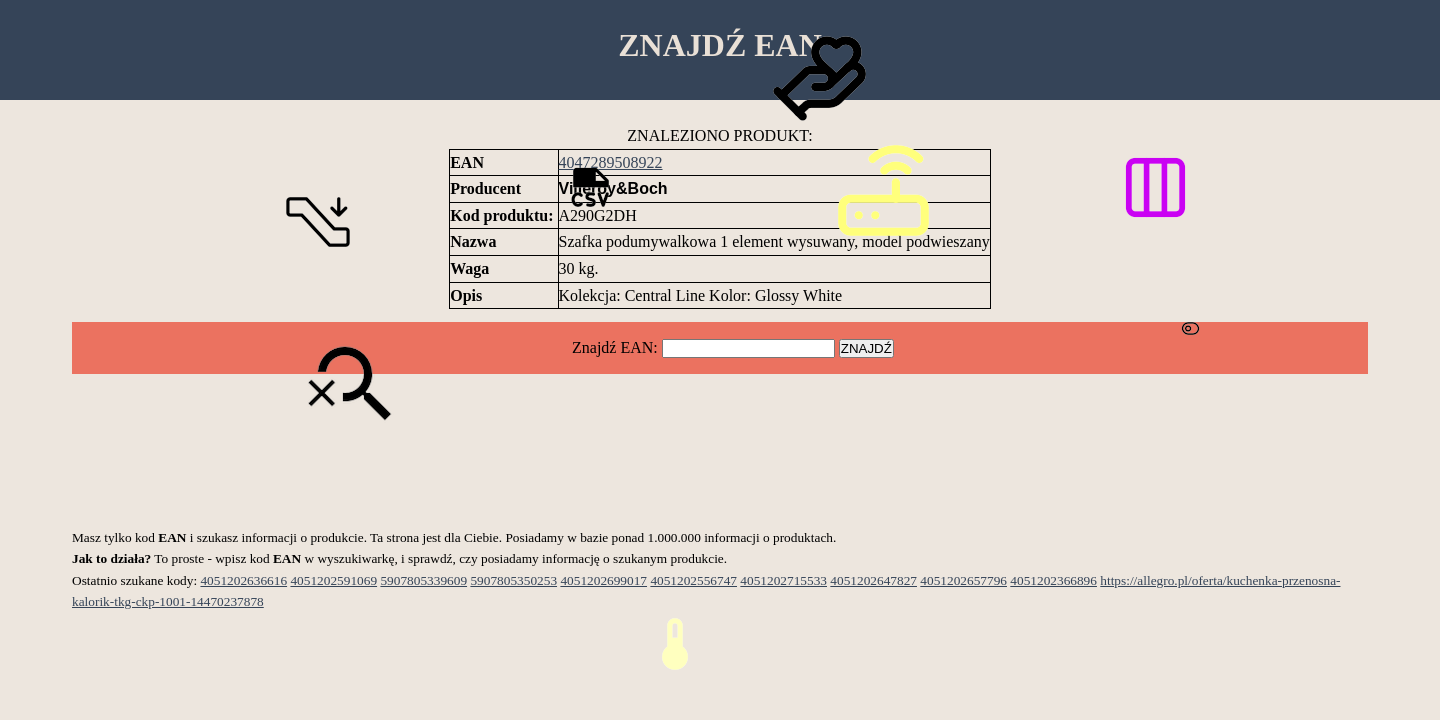 This screenshot has width=1440, height=720. I want to click on view current temperature, so click(675, 644).